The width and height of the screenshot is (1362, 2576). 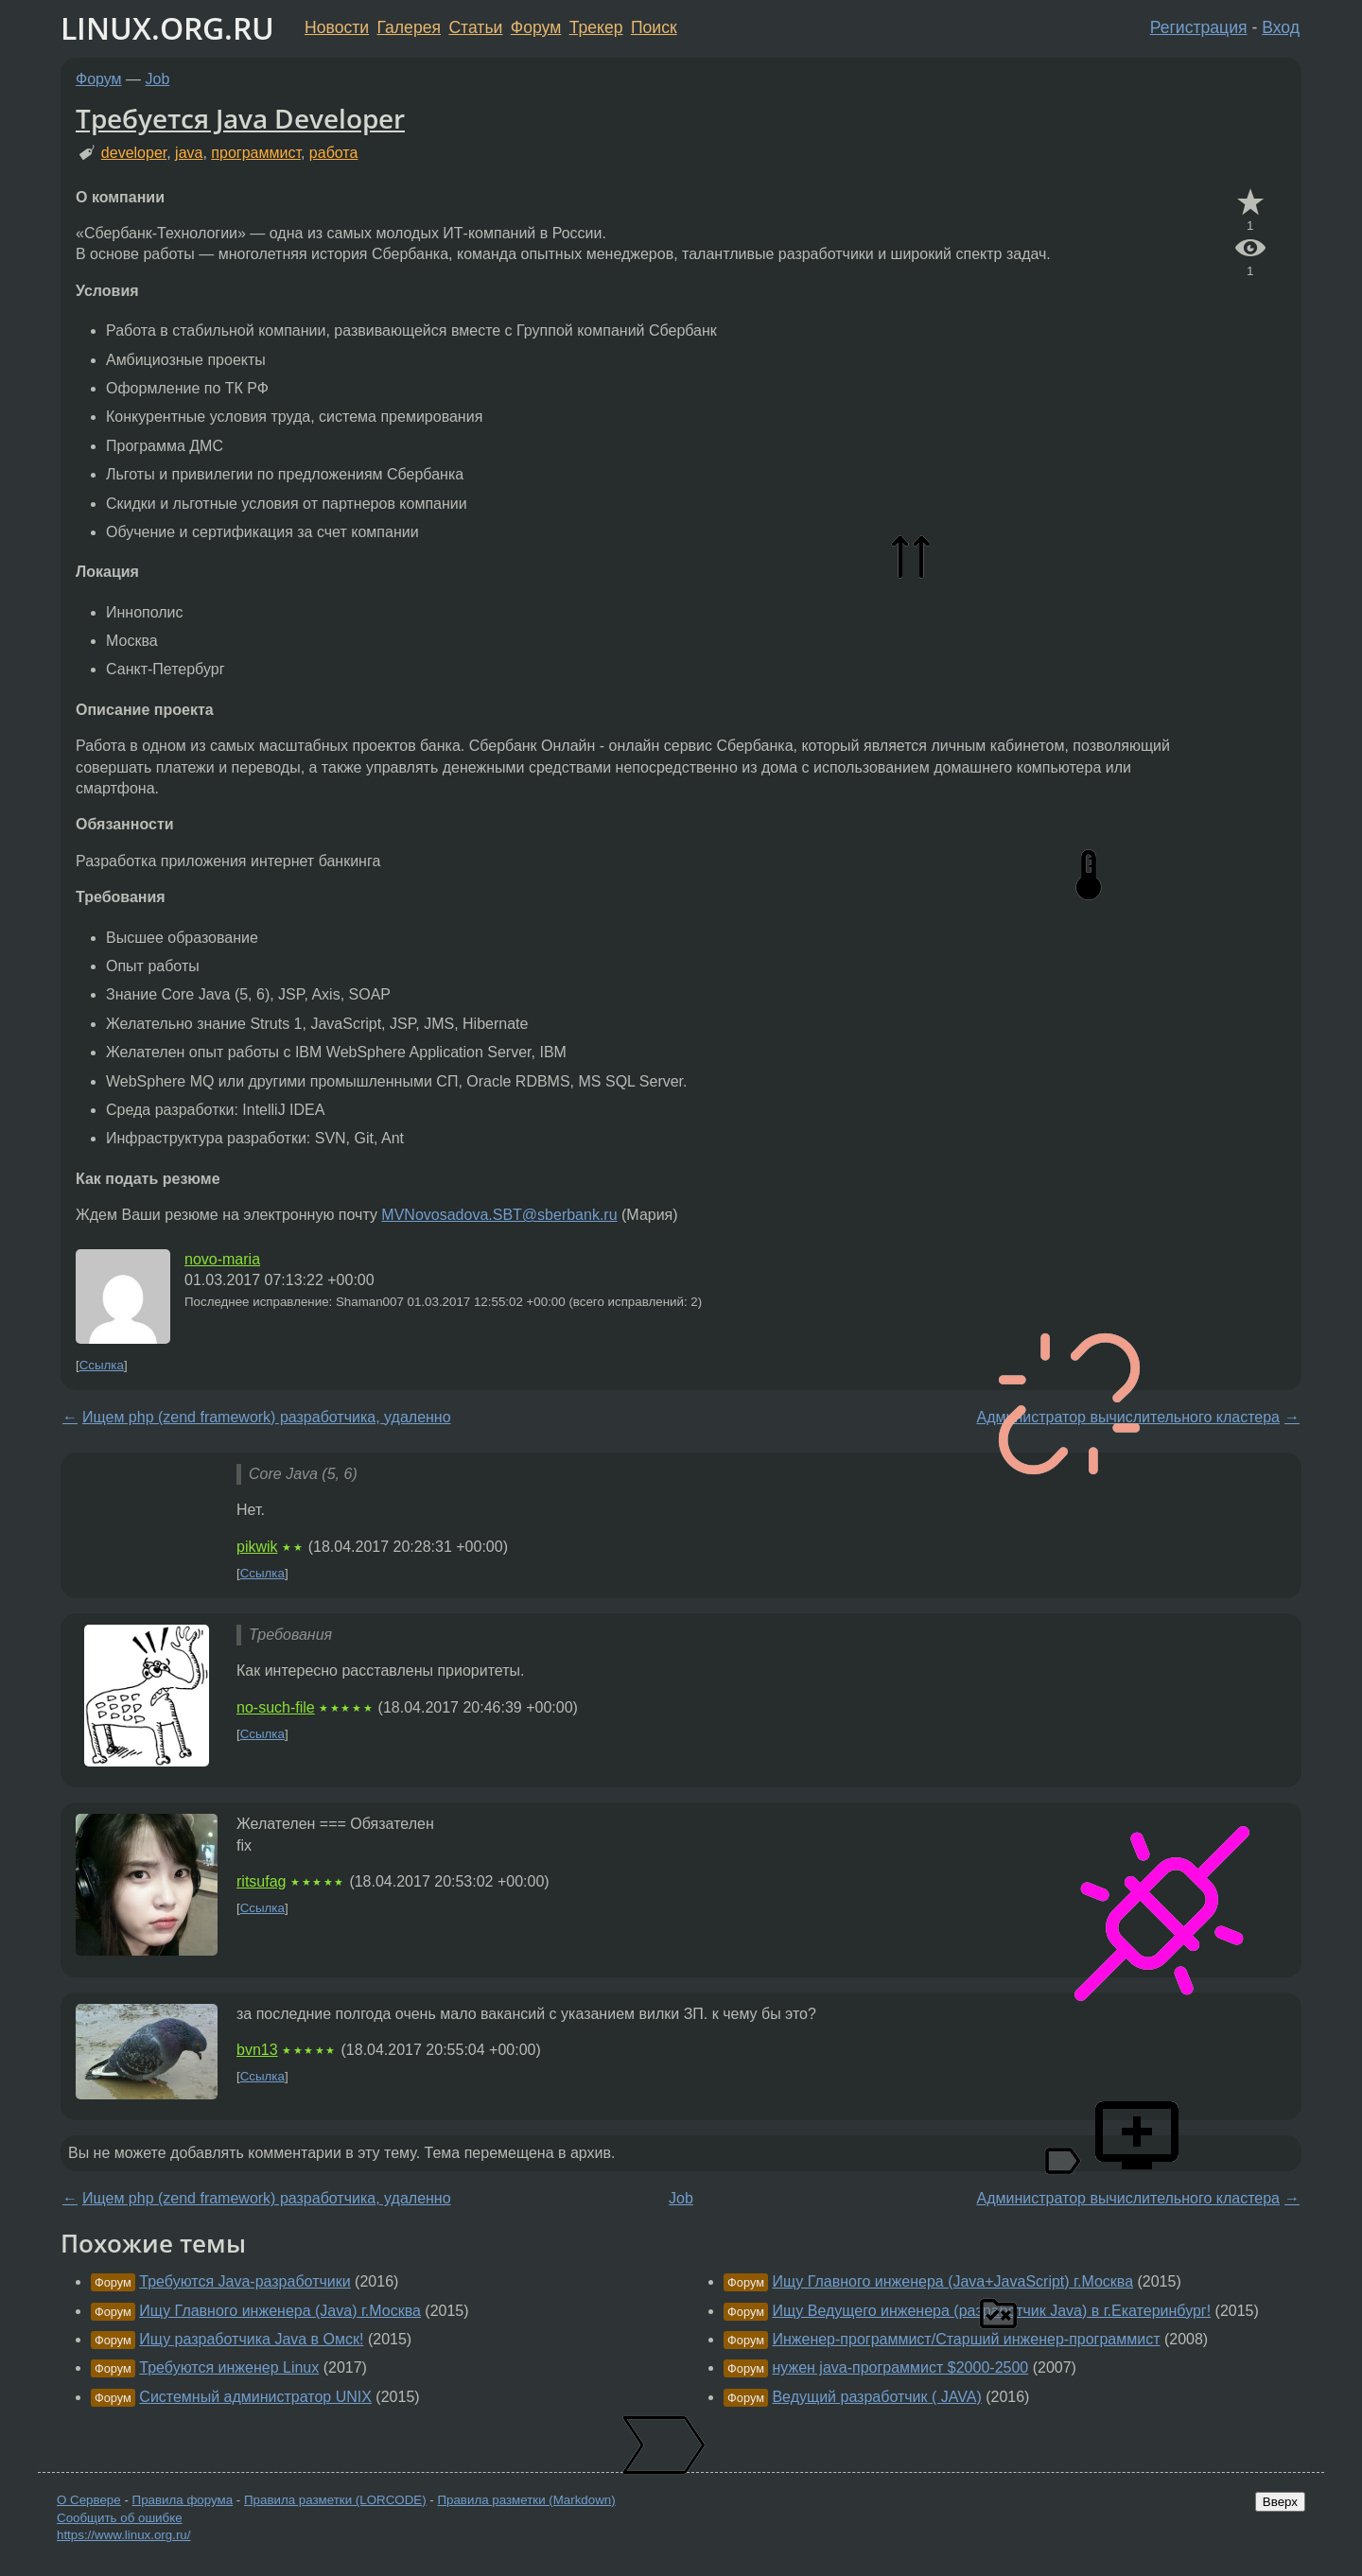 What do you see at coordinates (1161, 1913) in the screenshot?
I see `indicates an active connection or paired devices` at bounding box center [1161, 1913].